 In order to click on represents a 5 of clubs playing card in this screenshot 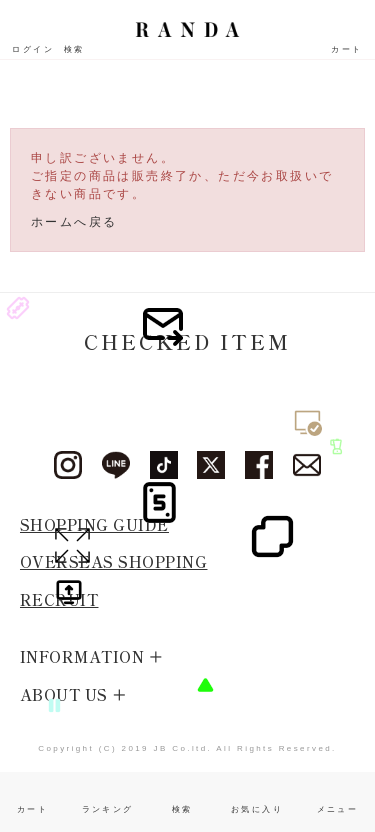, I will do `click(159, 502)`.